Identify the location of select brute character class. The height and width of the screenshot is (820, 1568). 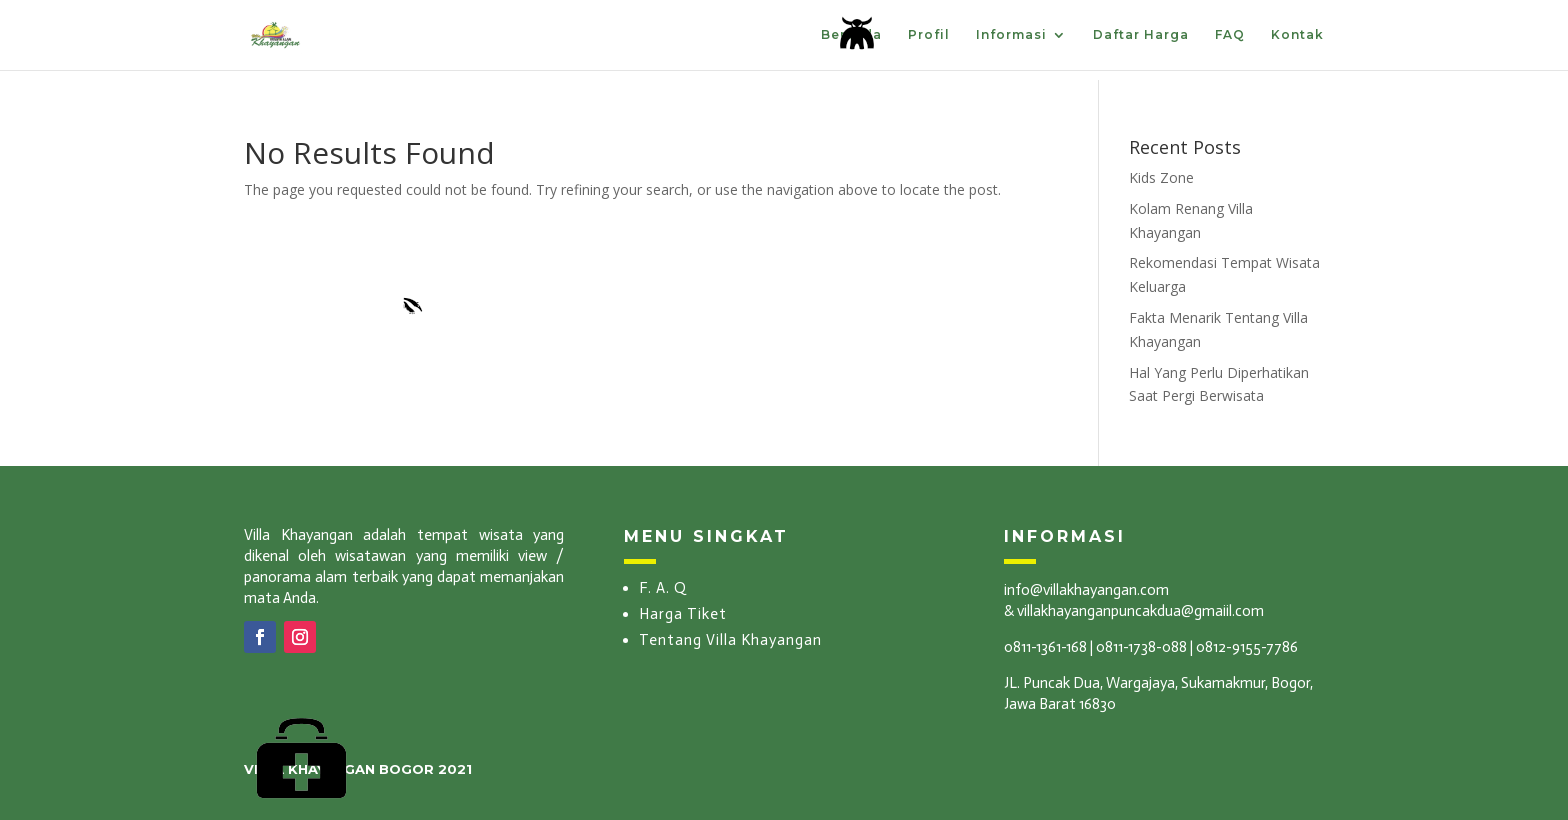
(857, 33).